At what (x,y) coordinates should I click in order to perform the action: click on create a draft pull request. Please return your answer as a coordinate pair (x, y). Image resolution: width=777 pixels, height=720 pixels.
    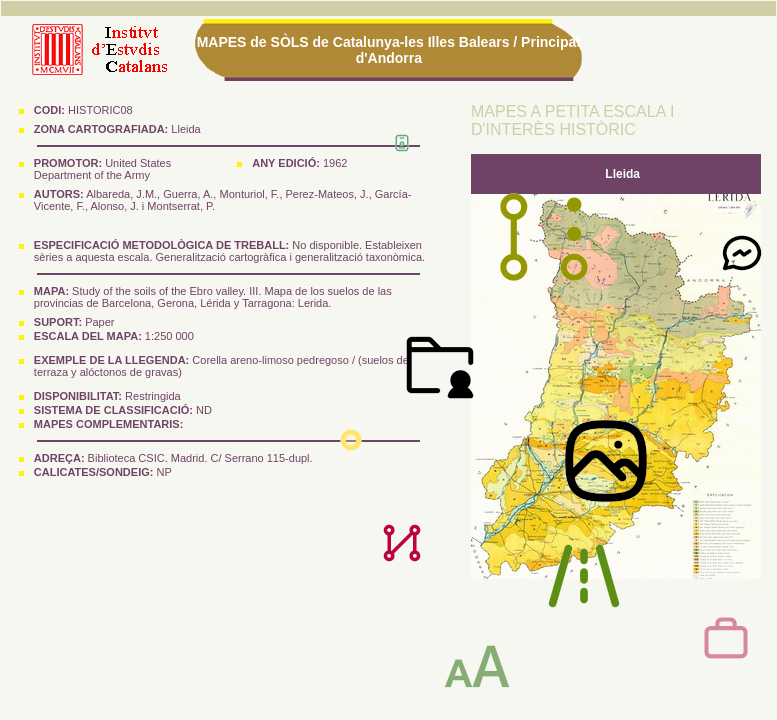
    Looking at the image, I should click on (544, 237).